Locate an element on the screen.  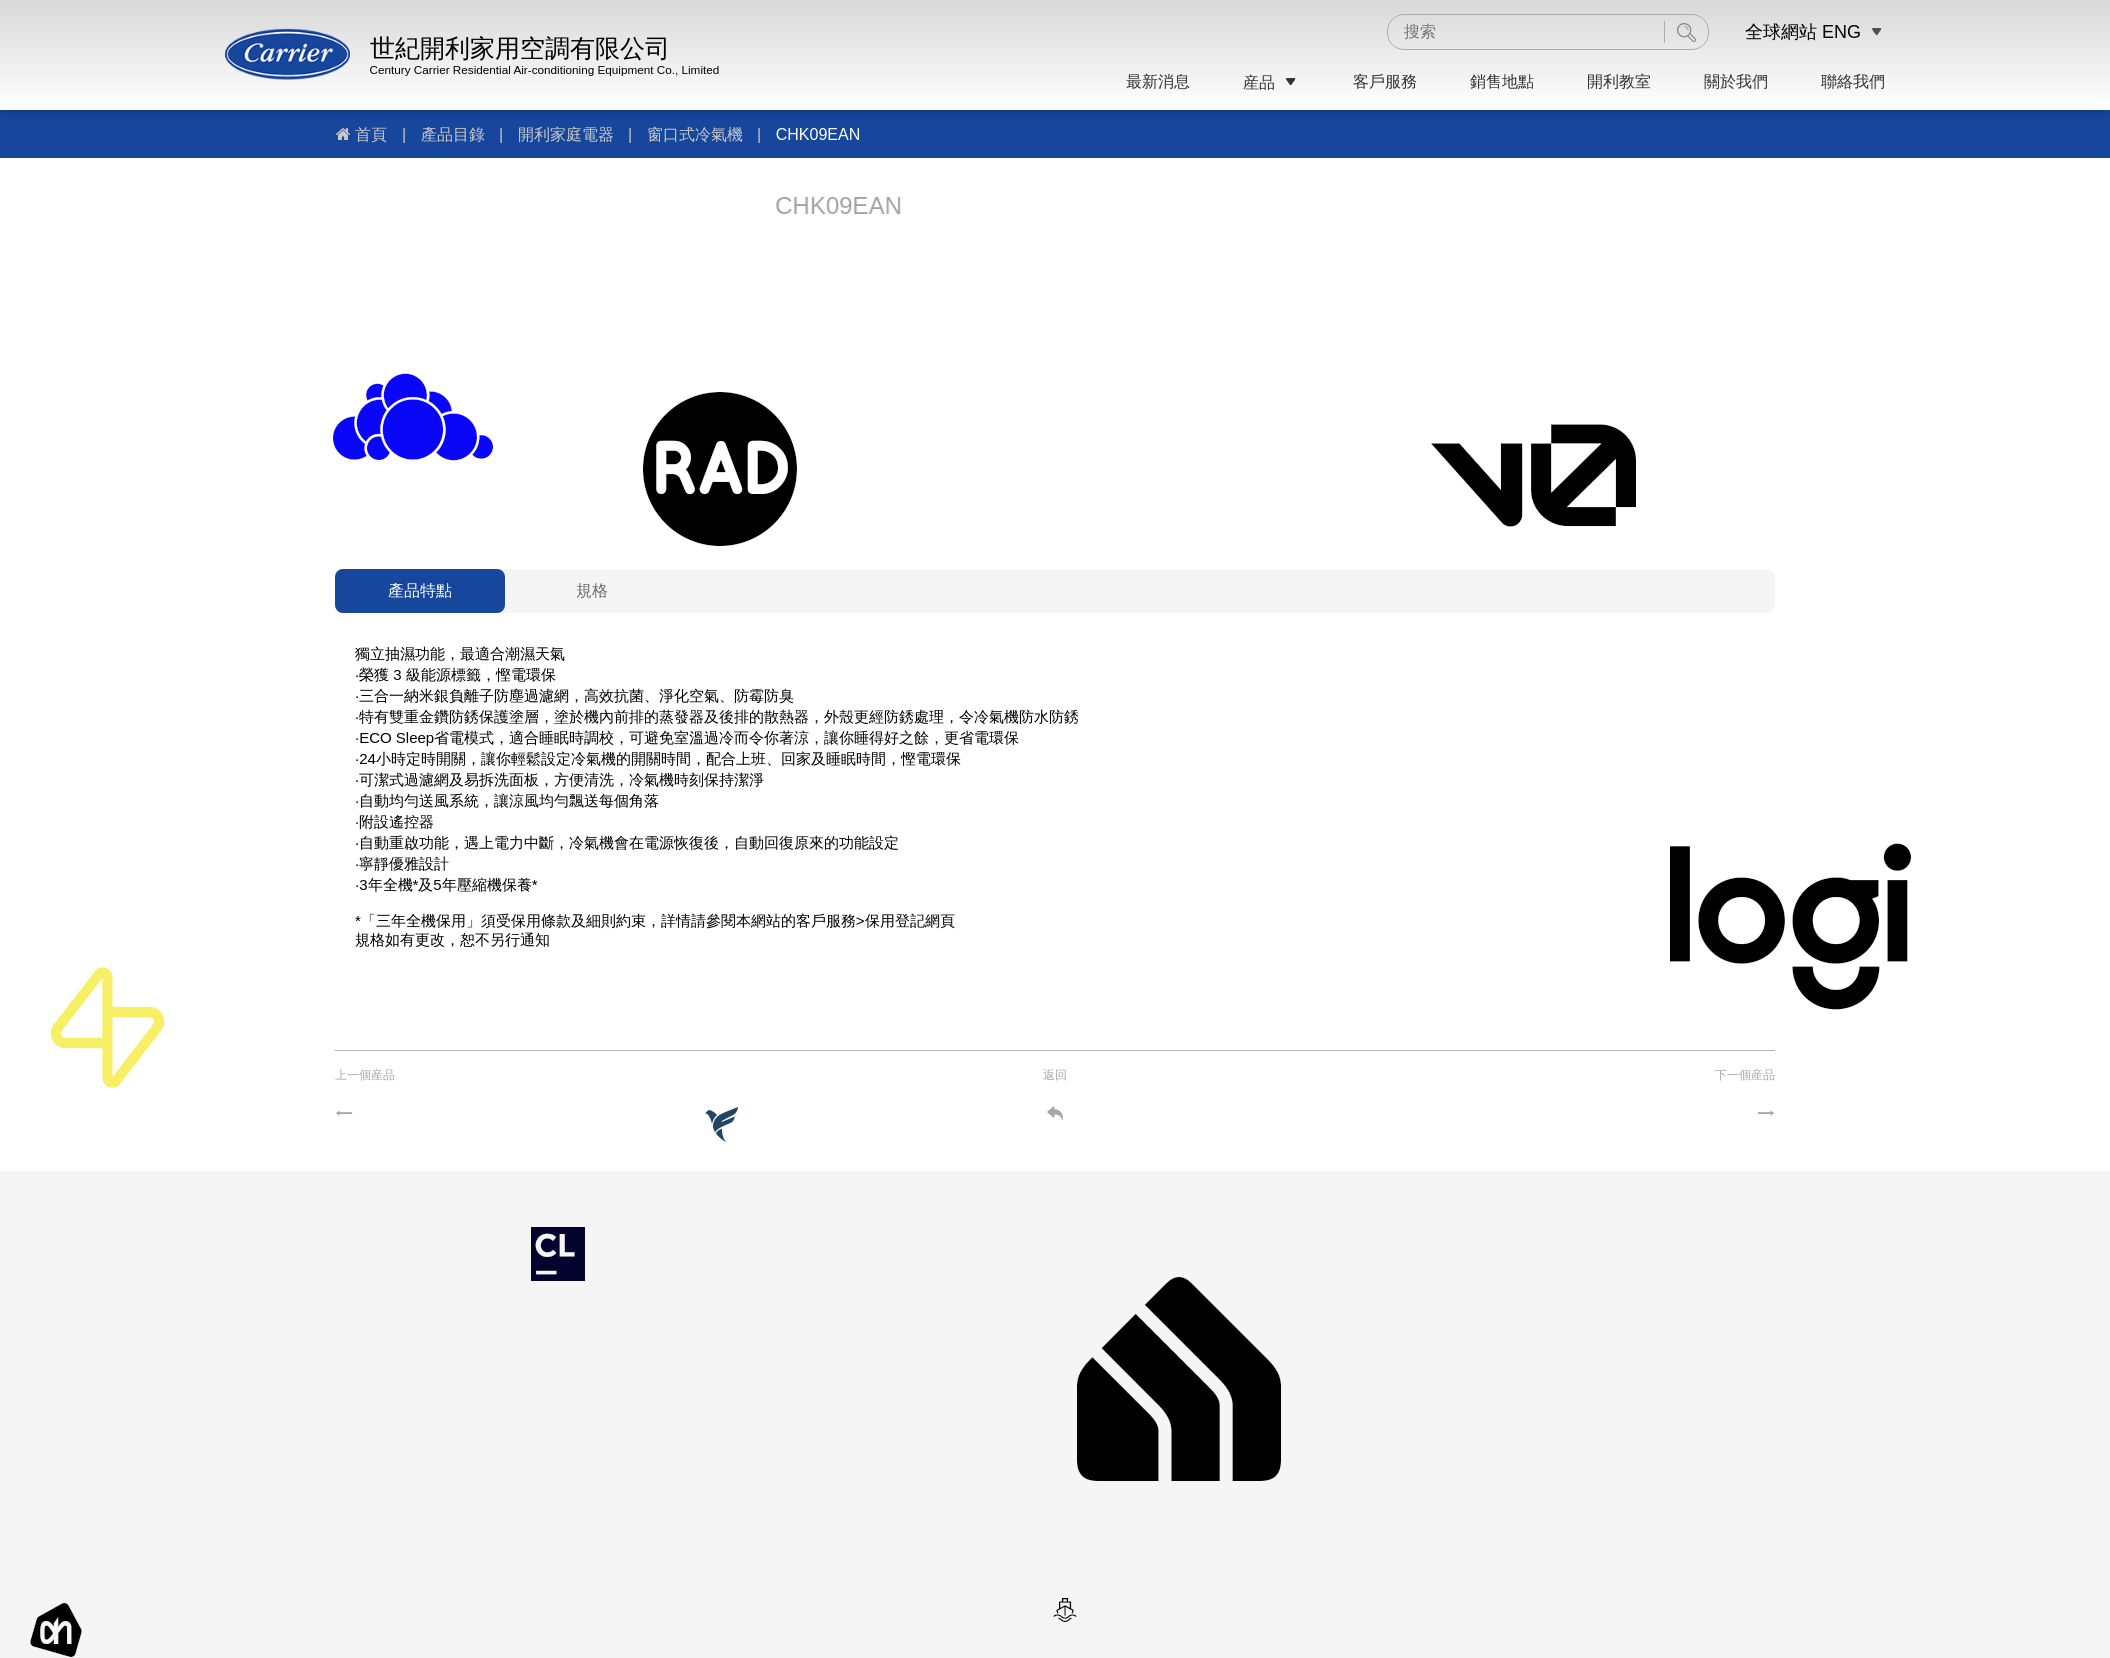
open owncloud file storage app is located at coordinates (413, 417).